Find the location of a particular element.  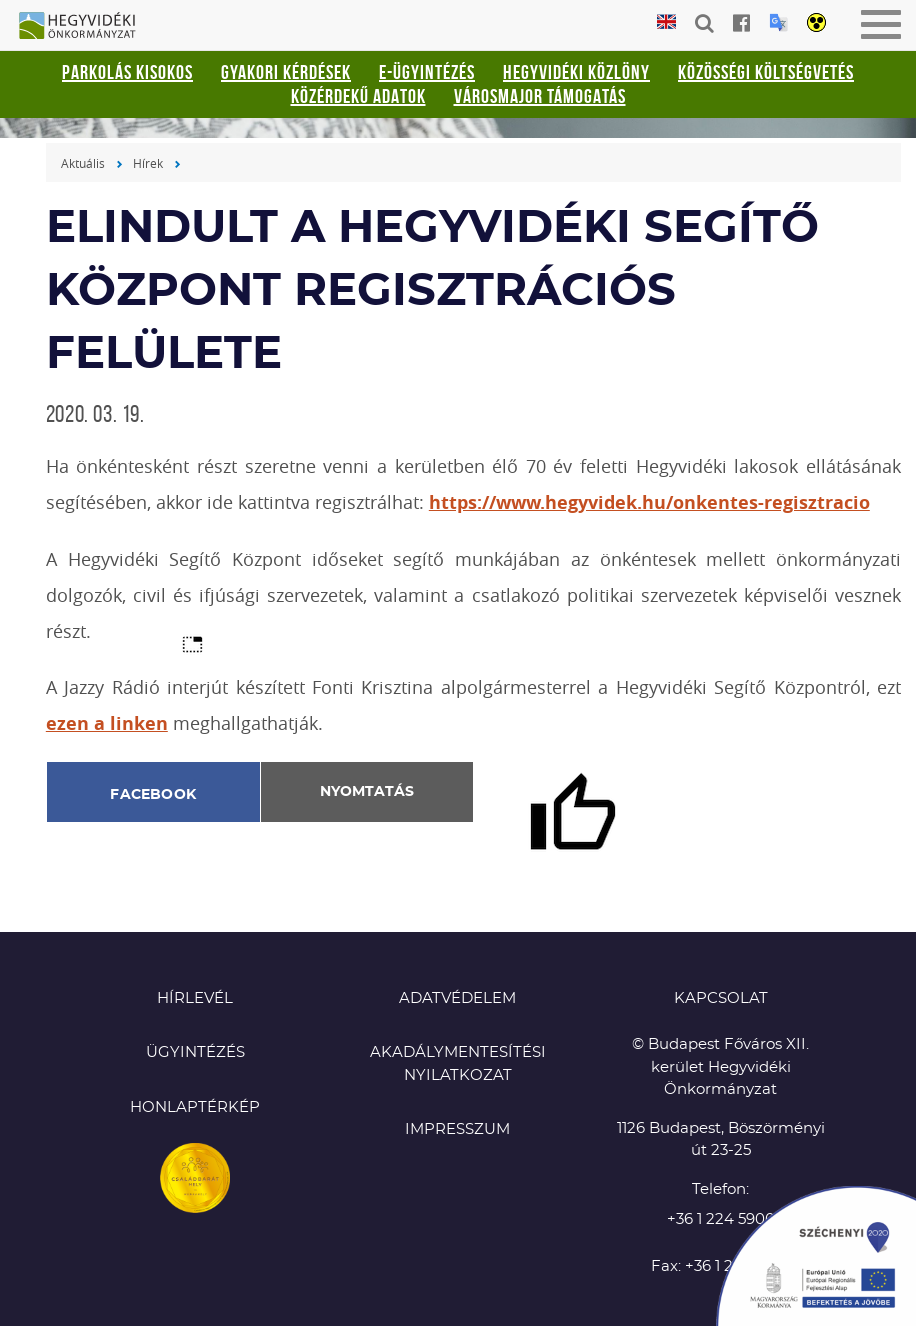

an inactive or background browser tab is located at coordinates (192, 644).